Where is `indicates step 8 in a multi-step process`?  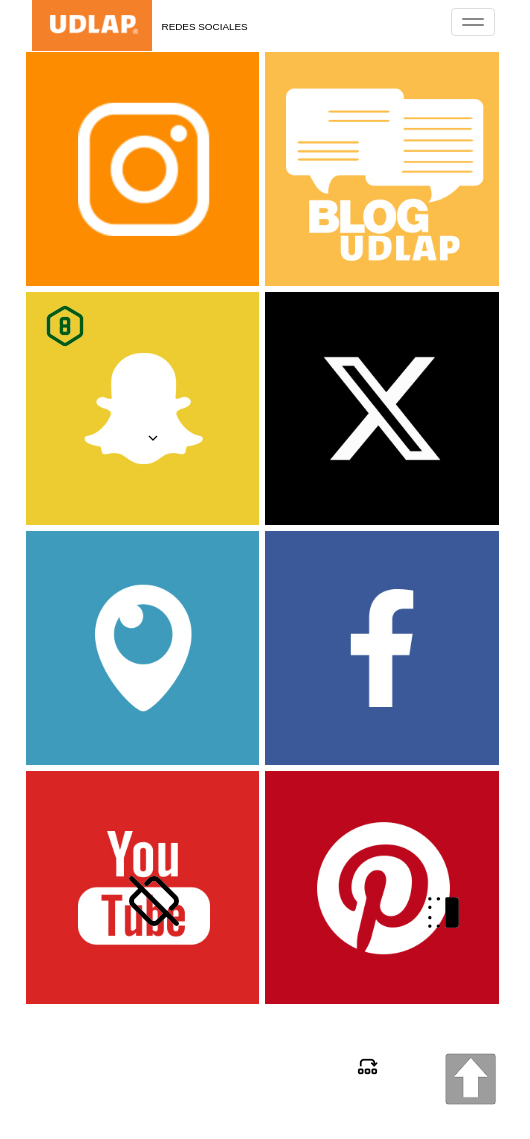
indicates step 8 in a multi-step process is located at coordinates (65, 326).